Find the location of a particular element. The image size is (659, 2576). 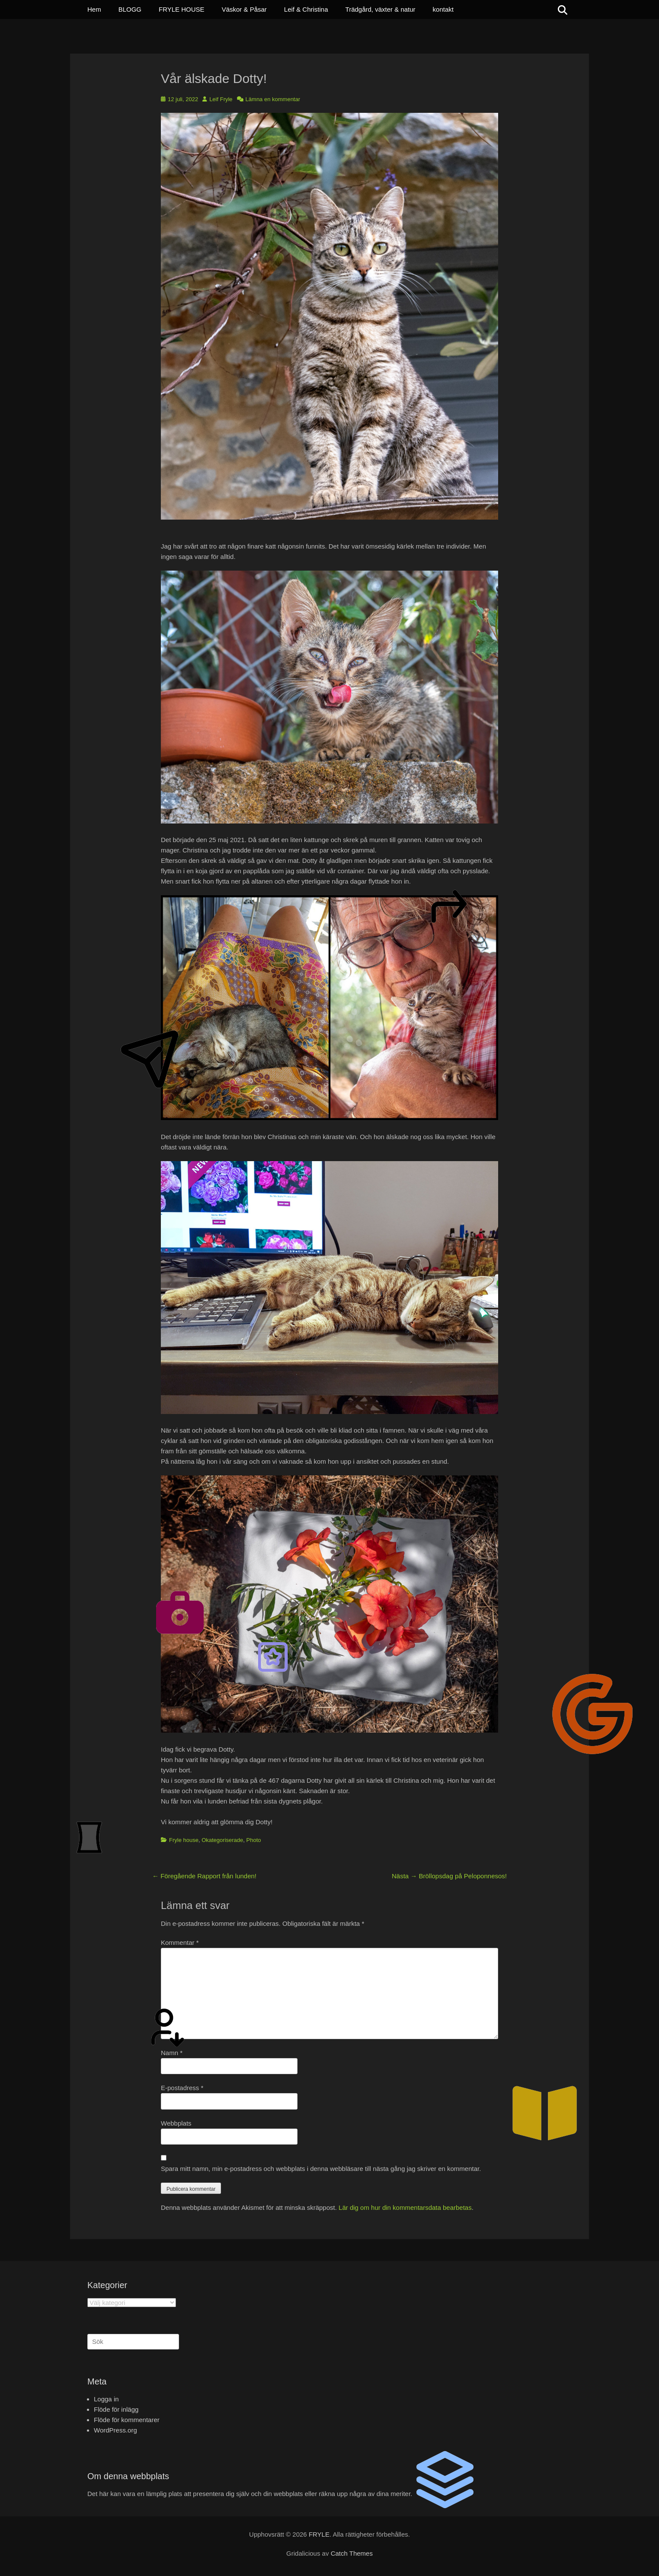

send a message is located at coordinates (151, 1057).